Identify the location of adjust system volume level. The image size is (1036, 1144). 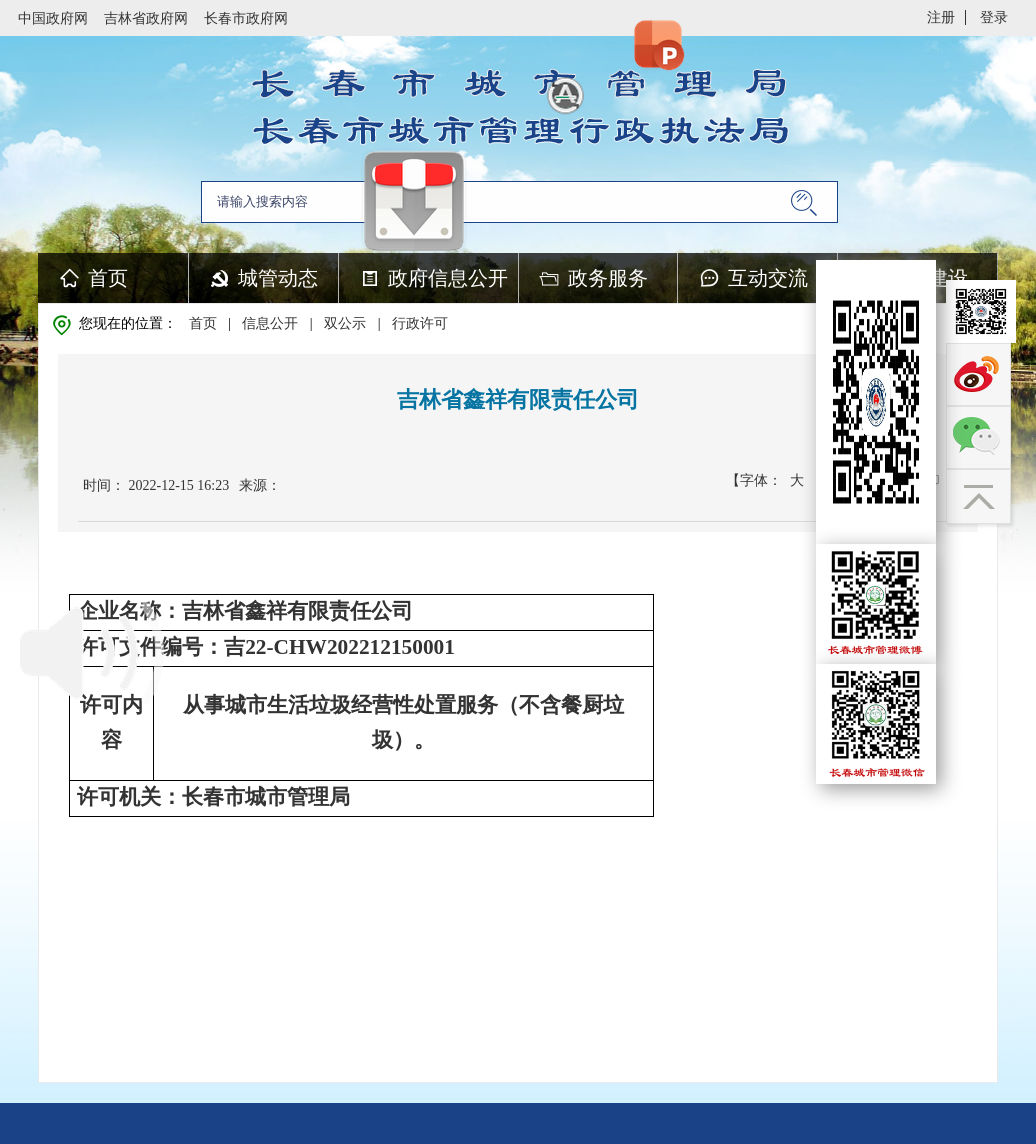
(92, 653).